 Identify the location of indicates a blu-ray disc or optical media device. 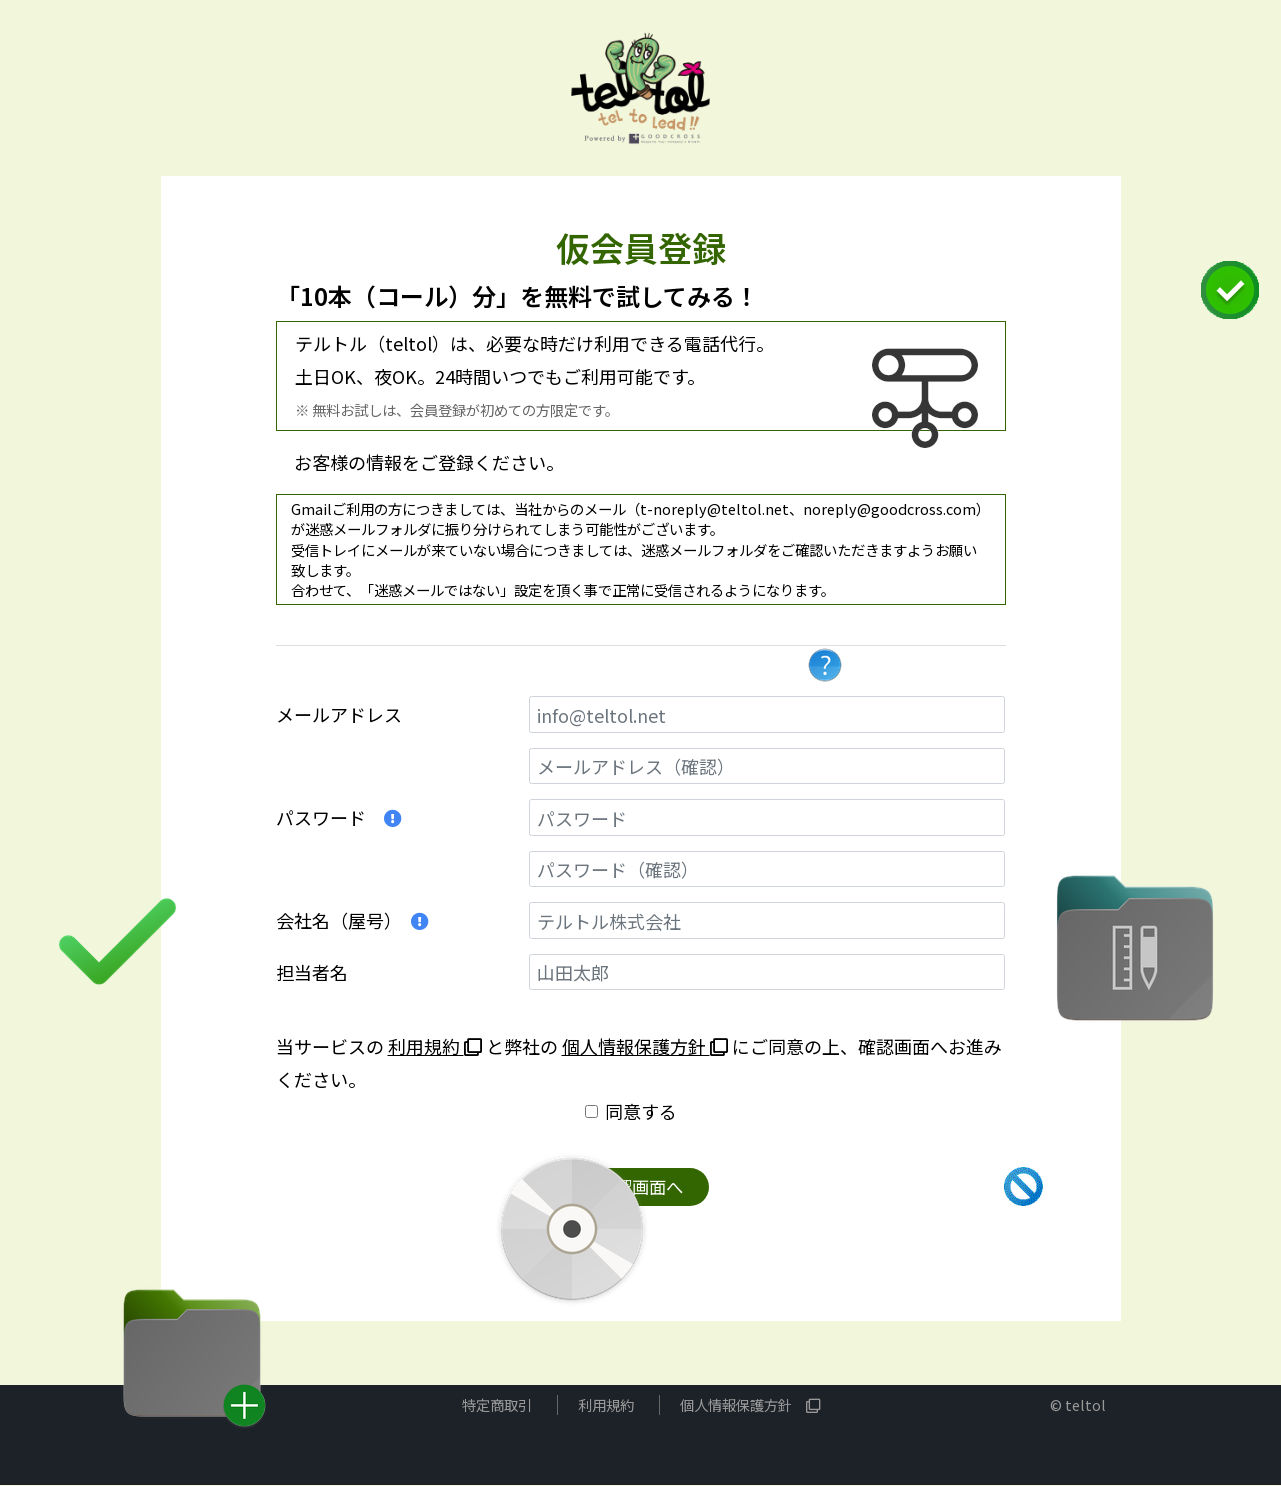
(572, 1229).